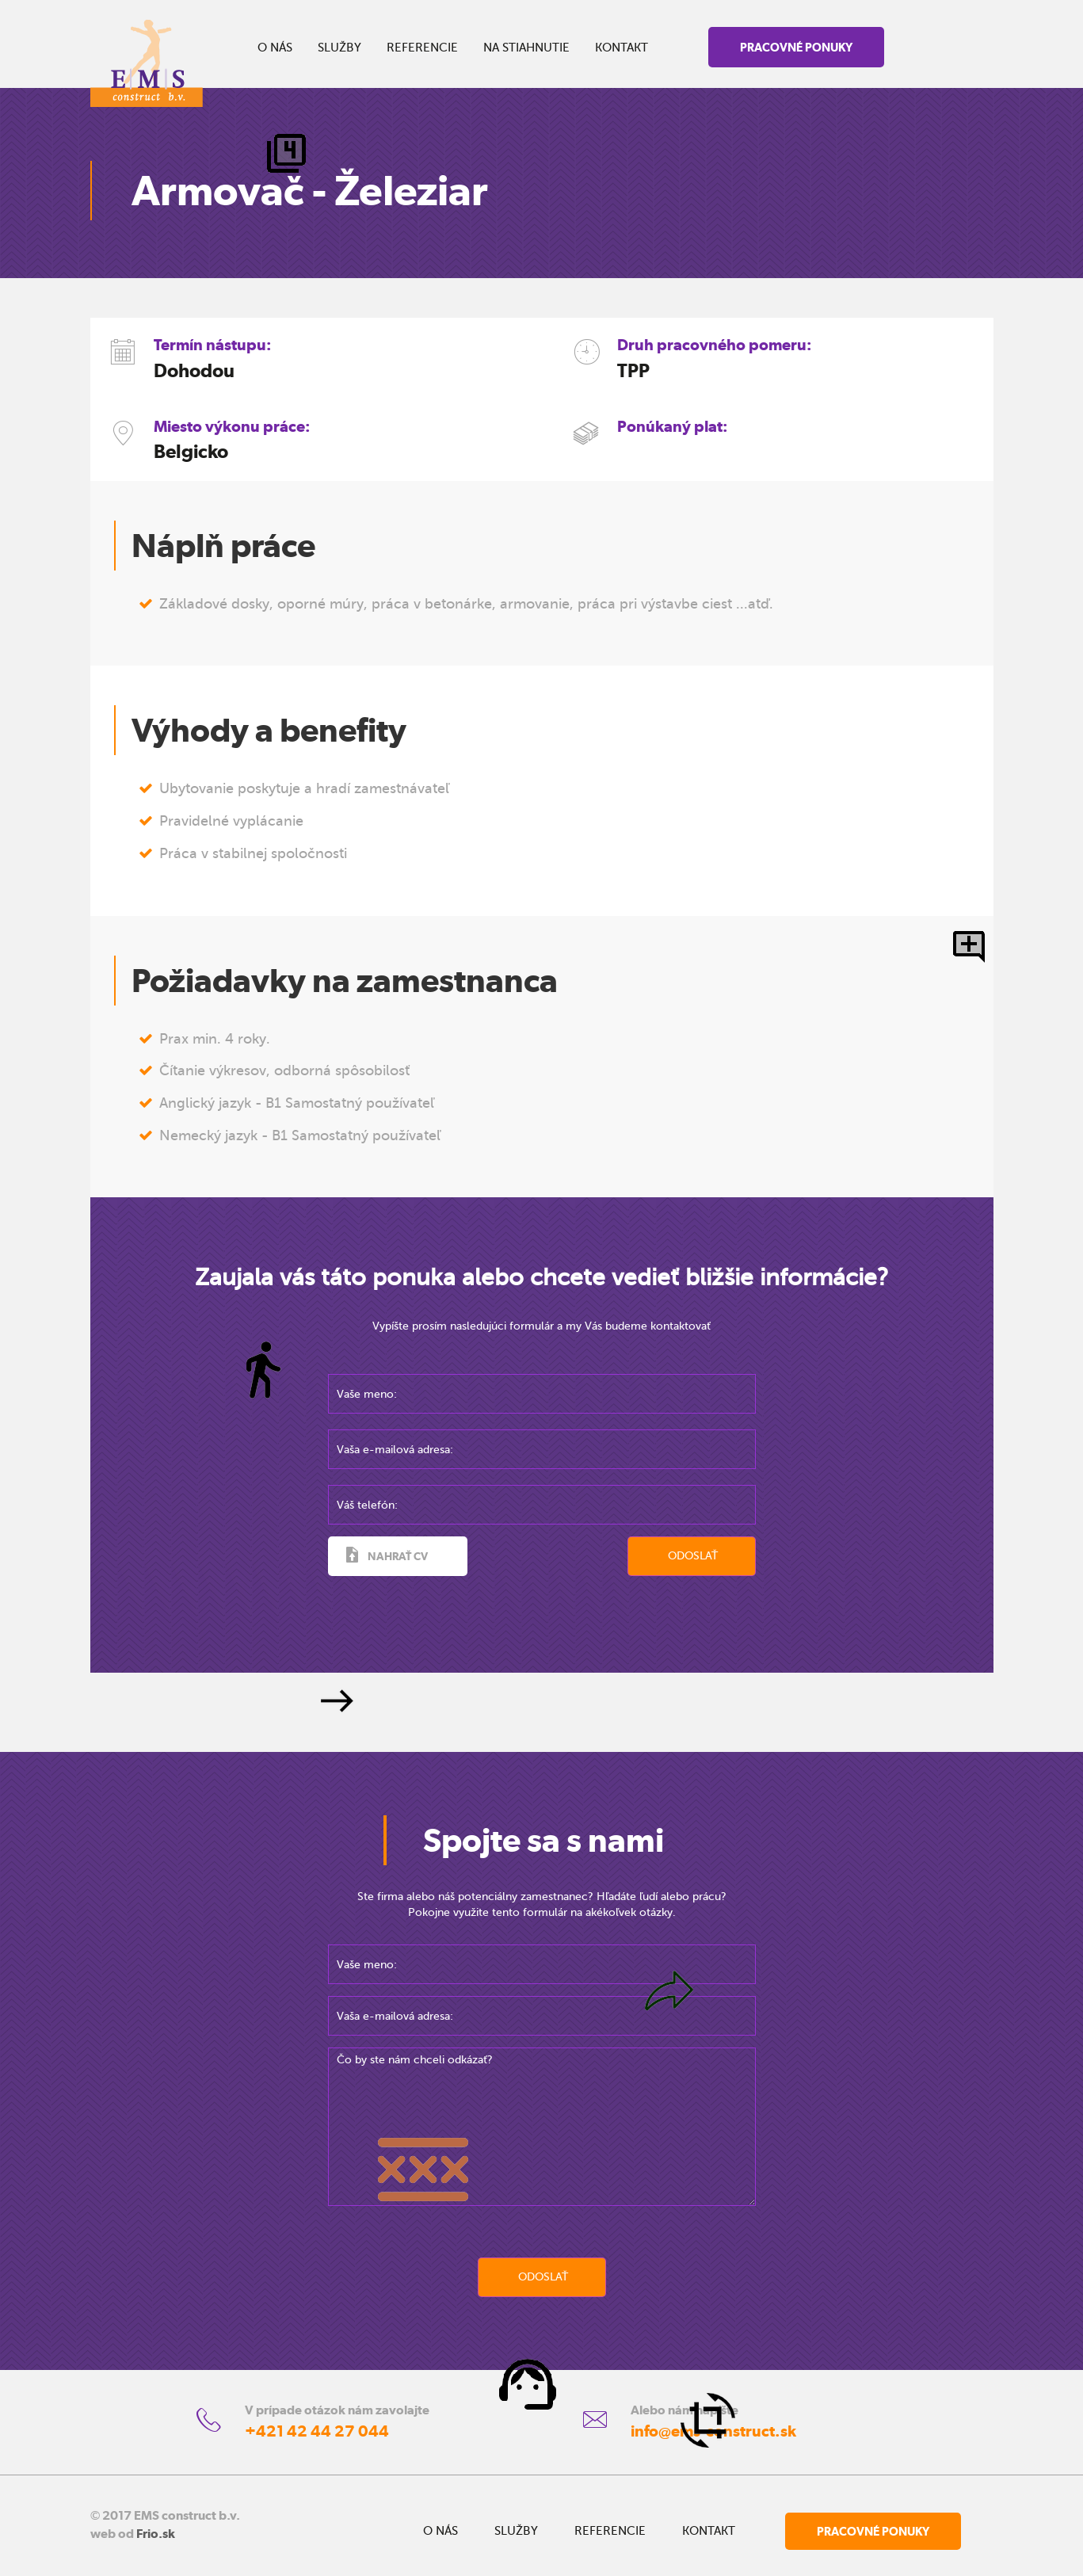 This screenshot has height=2576, width=1083. I want to click on rotate and crop an image, so click(707, 2420).